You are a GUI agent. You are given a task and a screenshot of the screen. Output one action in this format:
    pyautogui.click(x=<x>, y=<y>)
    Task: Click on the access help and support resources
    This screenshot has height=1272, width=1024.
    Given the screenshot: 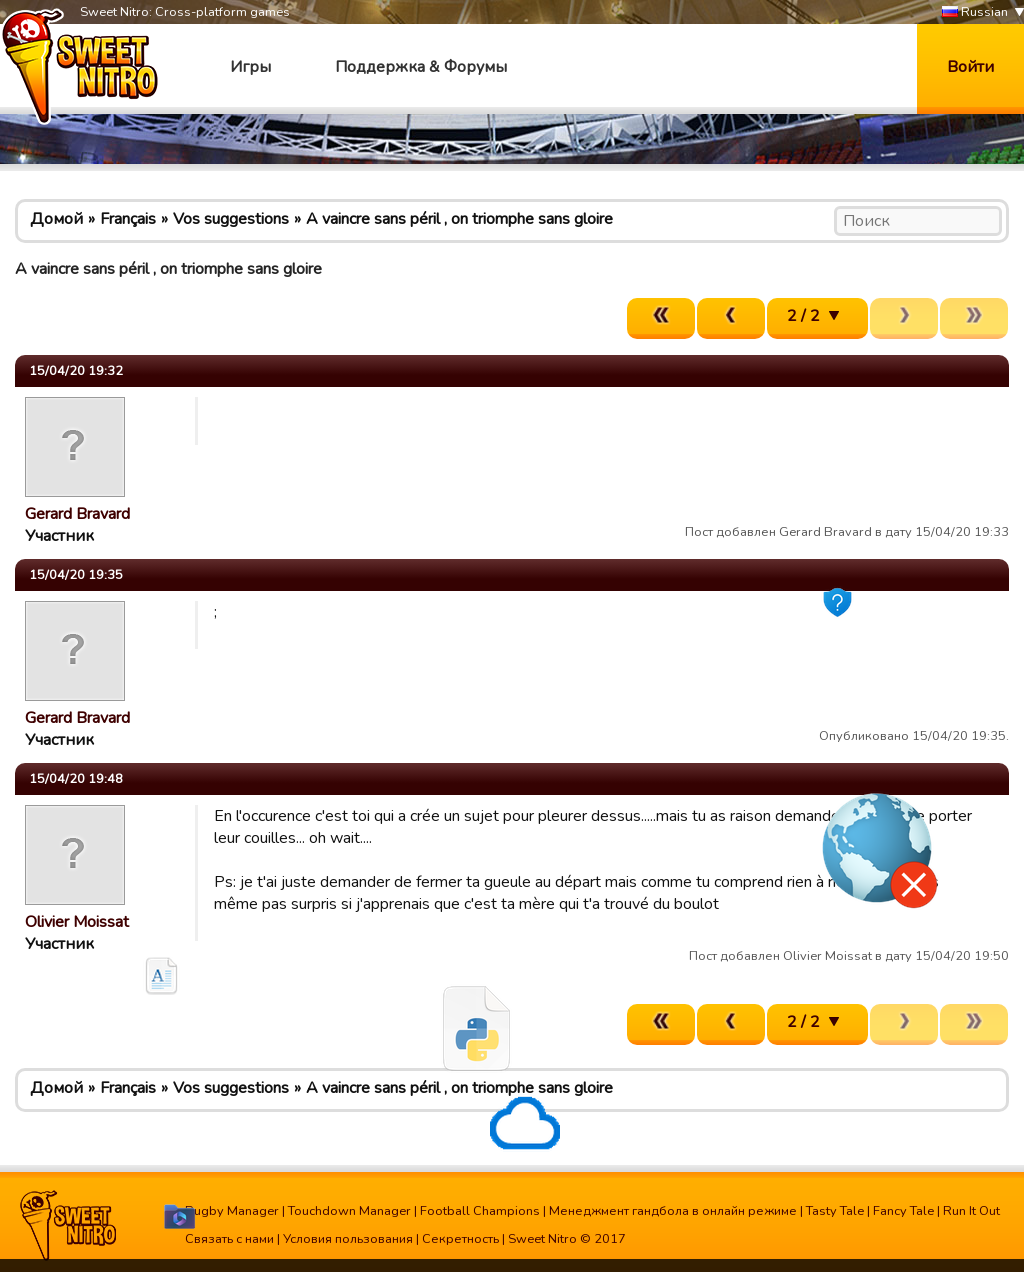 What is the action you would take?
    pyautogui.click(x=837, y=602)
    